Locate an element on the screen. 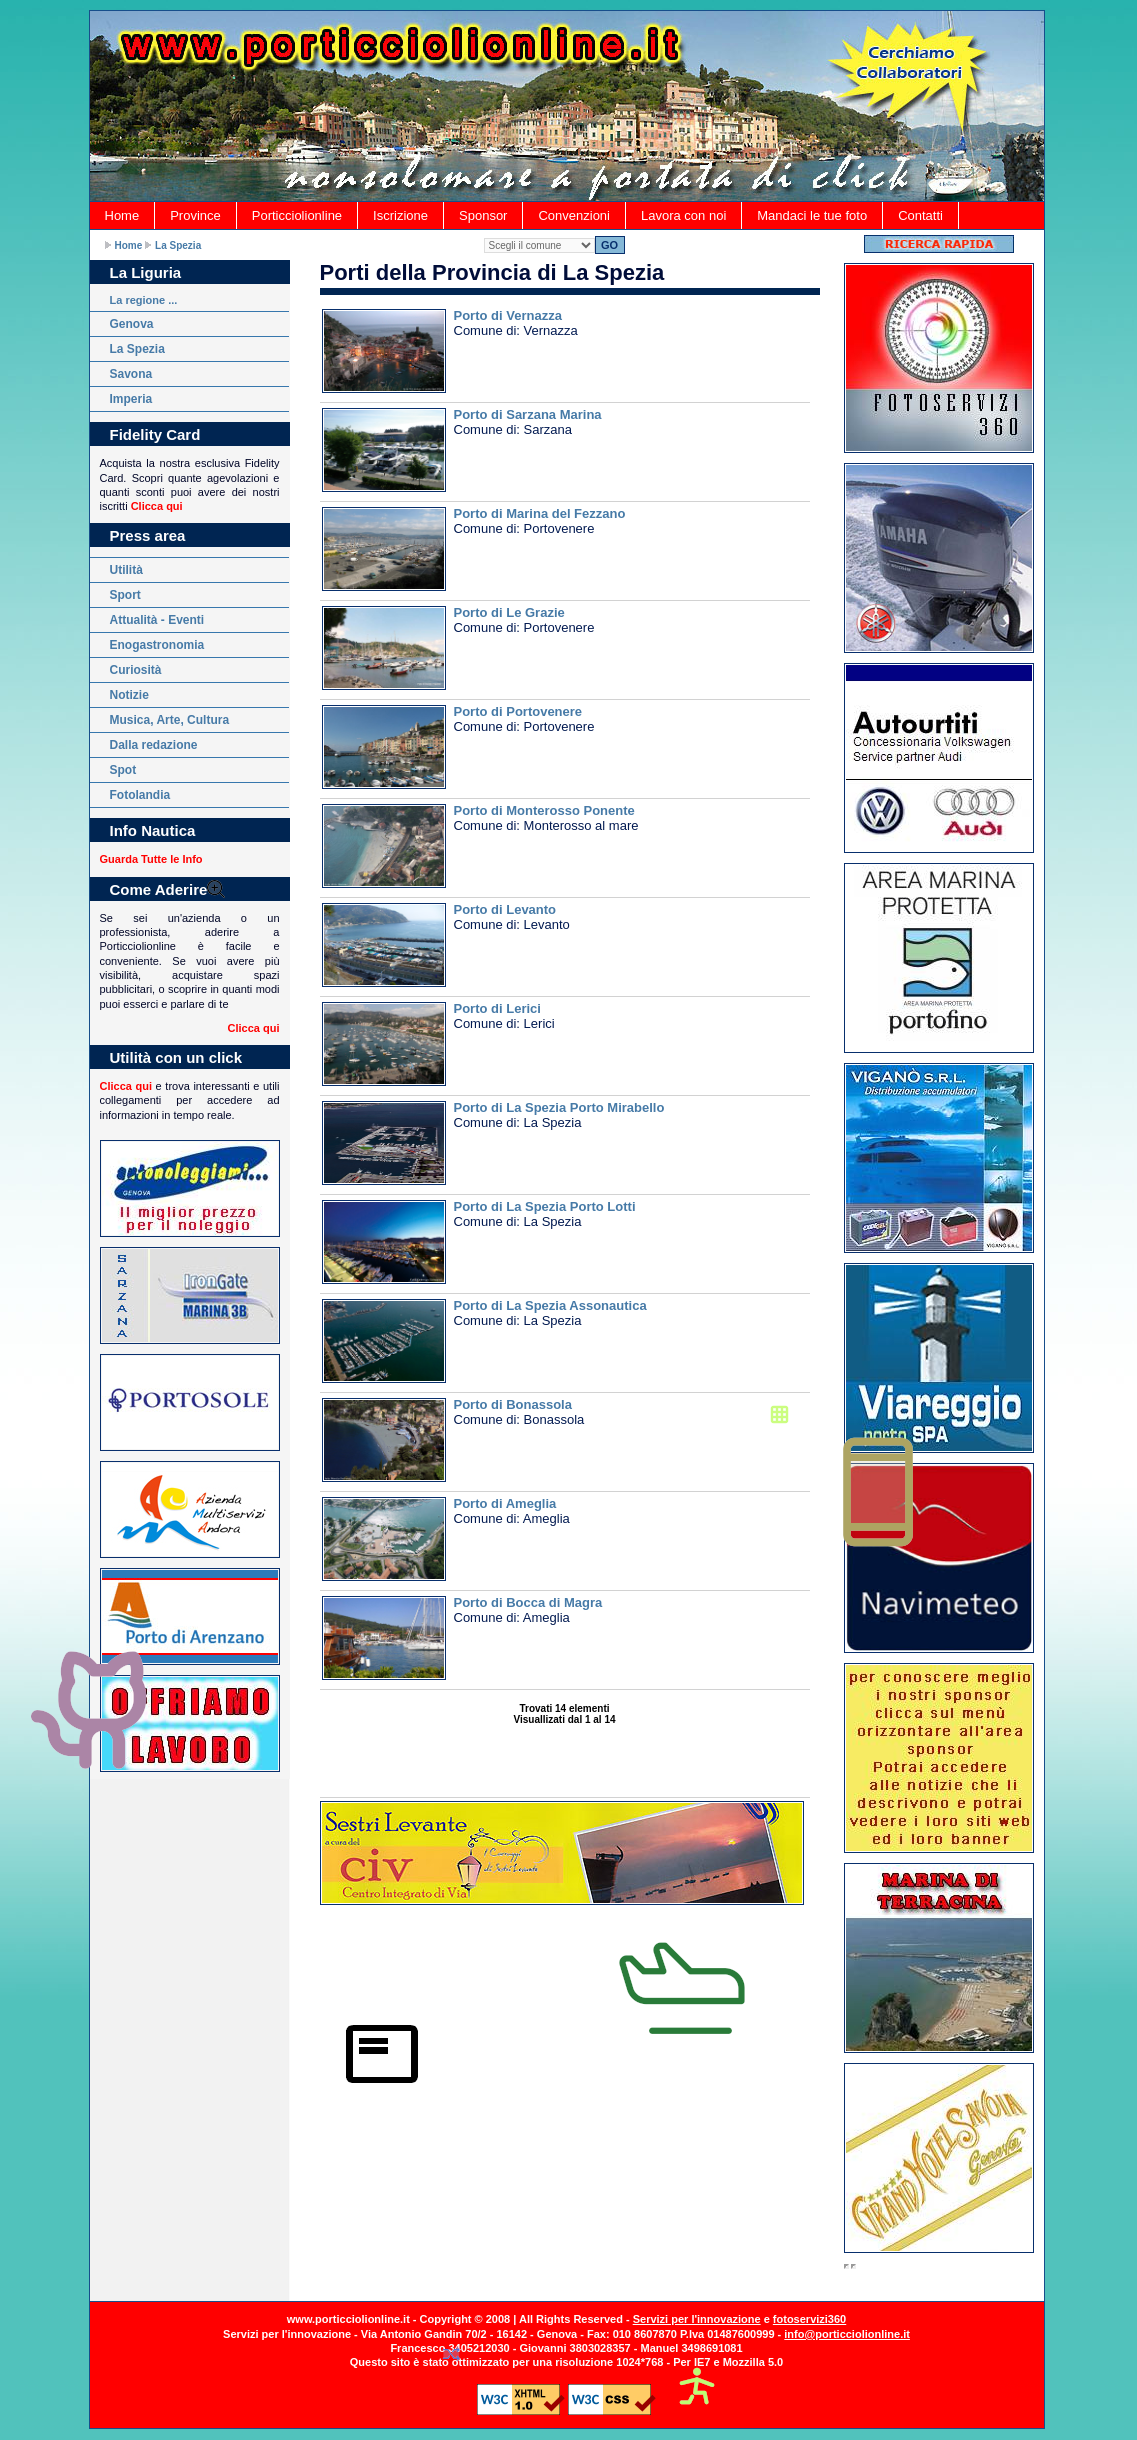 The height and width of the screenshot is (2440, 1137). access yoga or stretching exercises is located at coordinates (697, 2387).